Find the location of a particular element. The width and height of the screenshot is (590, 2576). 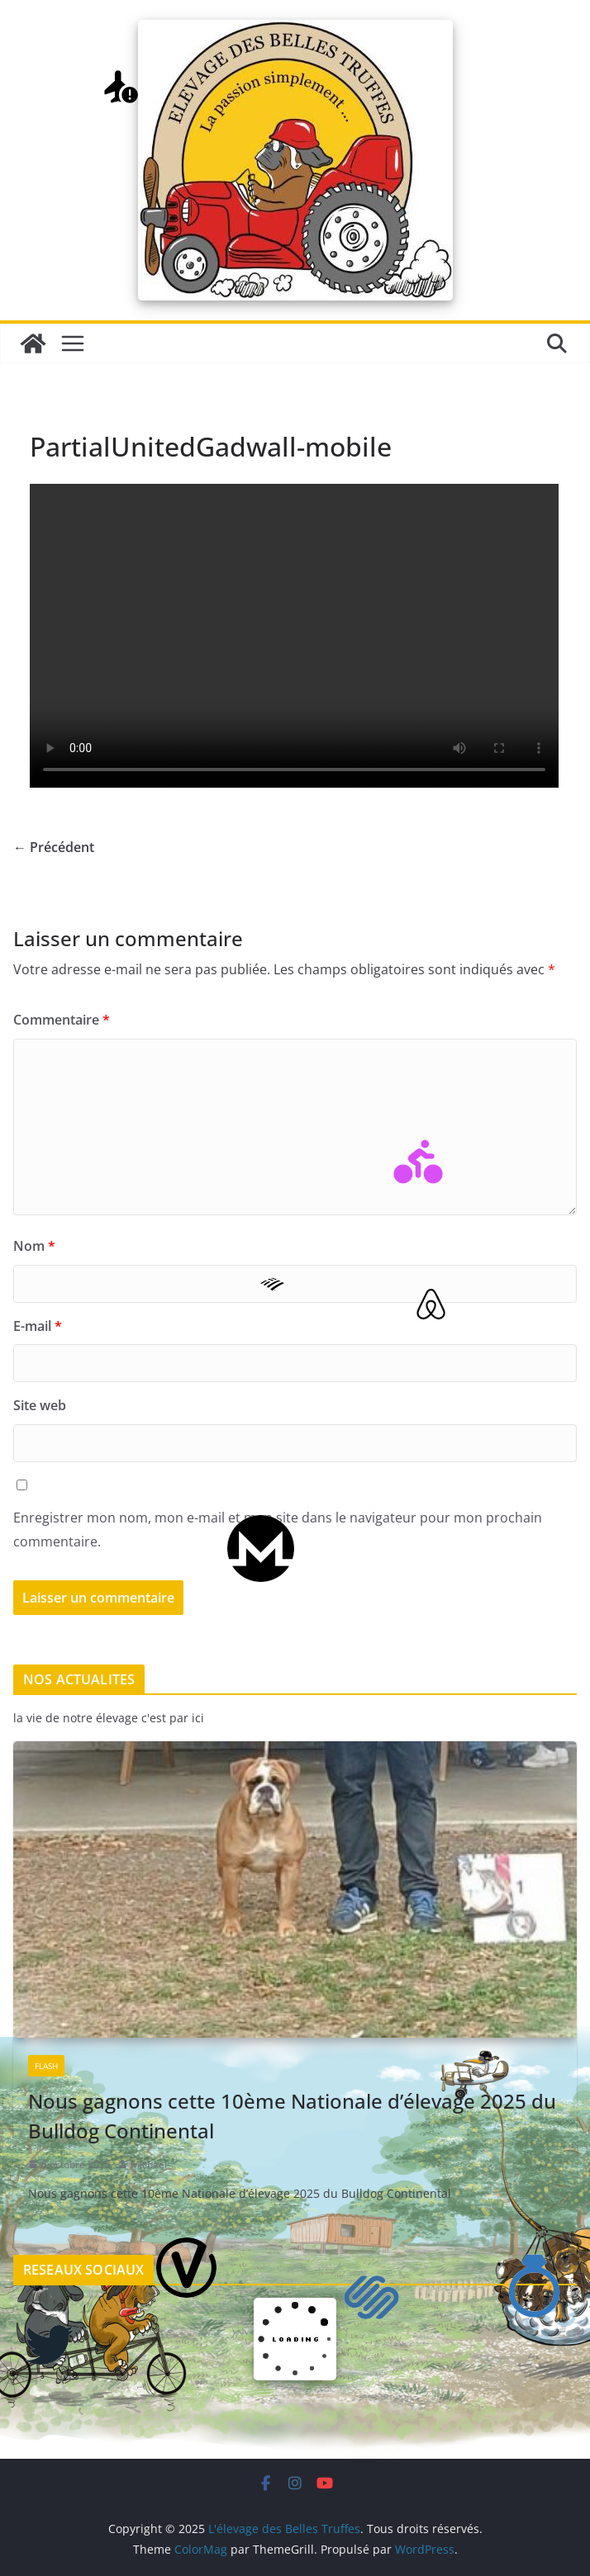

open the airbnb app is located at coordinates (431, 1304).